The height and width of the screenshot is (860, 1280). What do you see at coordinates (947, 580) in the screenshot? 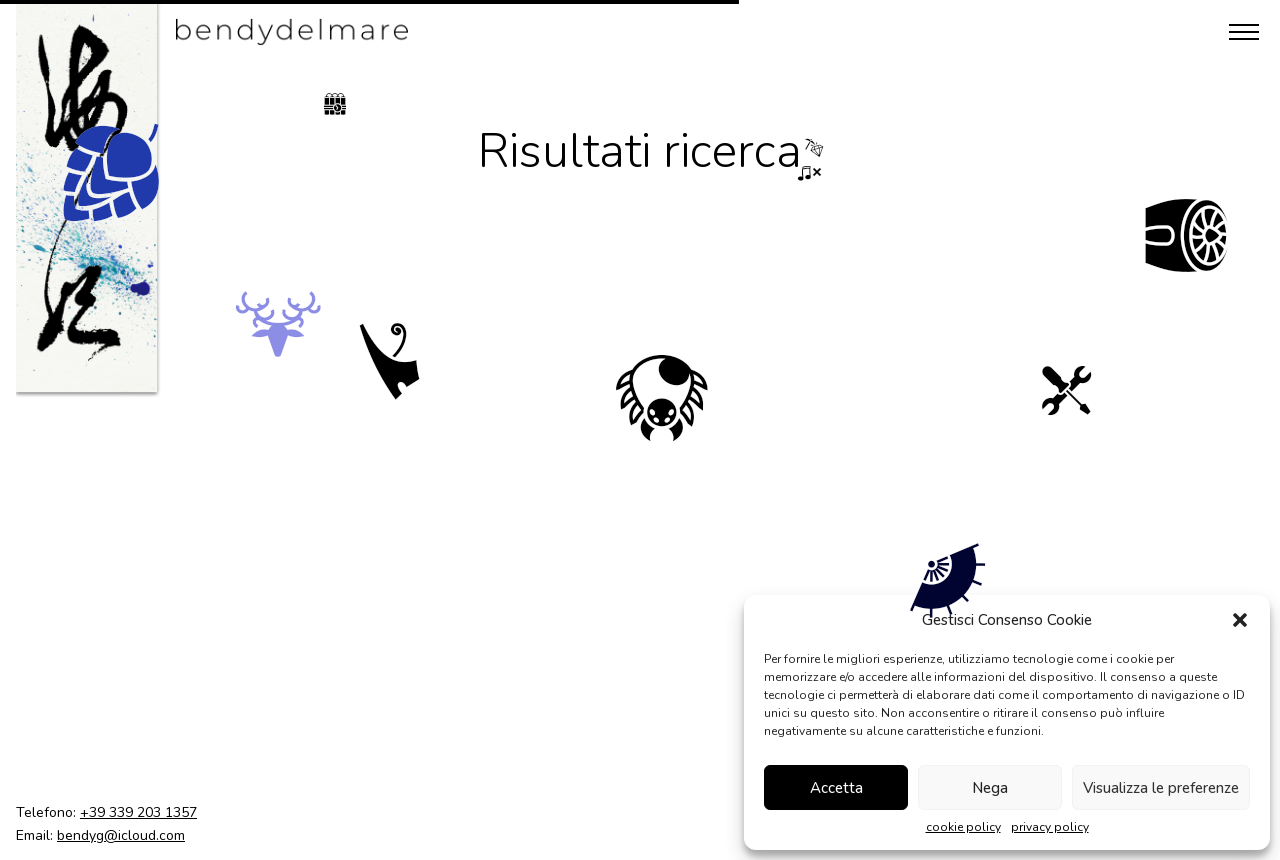
I see `toggle cooling or fan settings` at bounding box center [947, 580].